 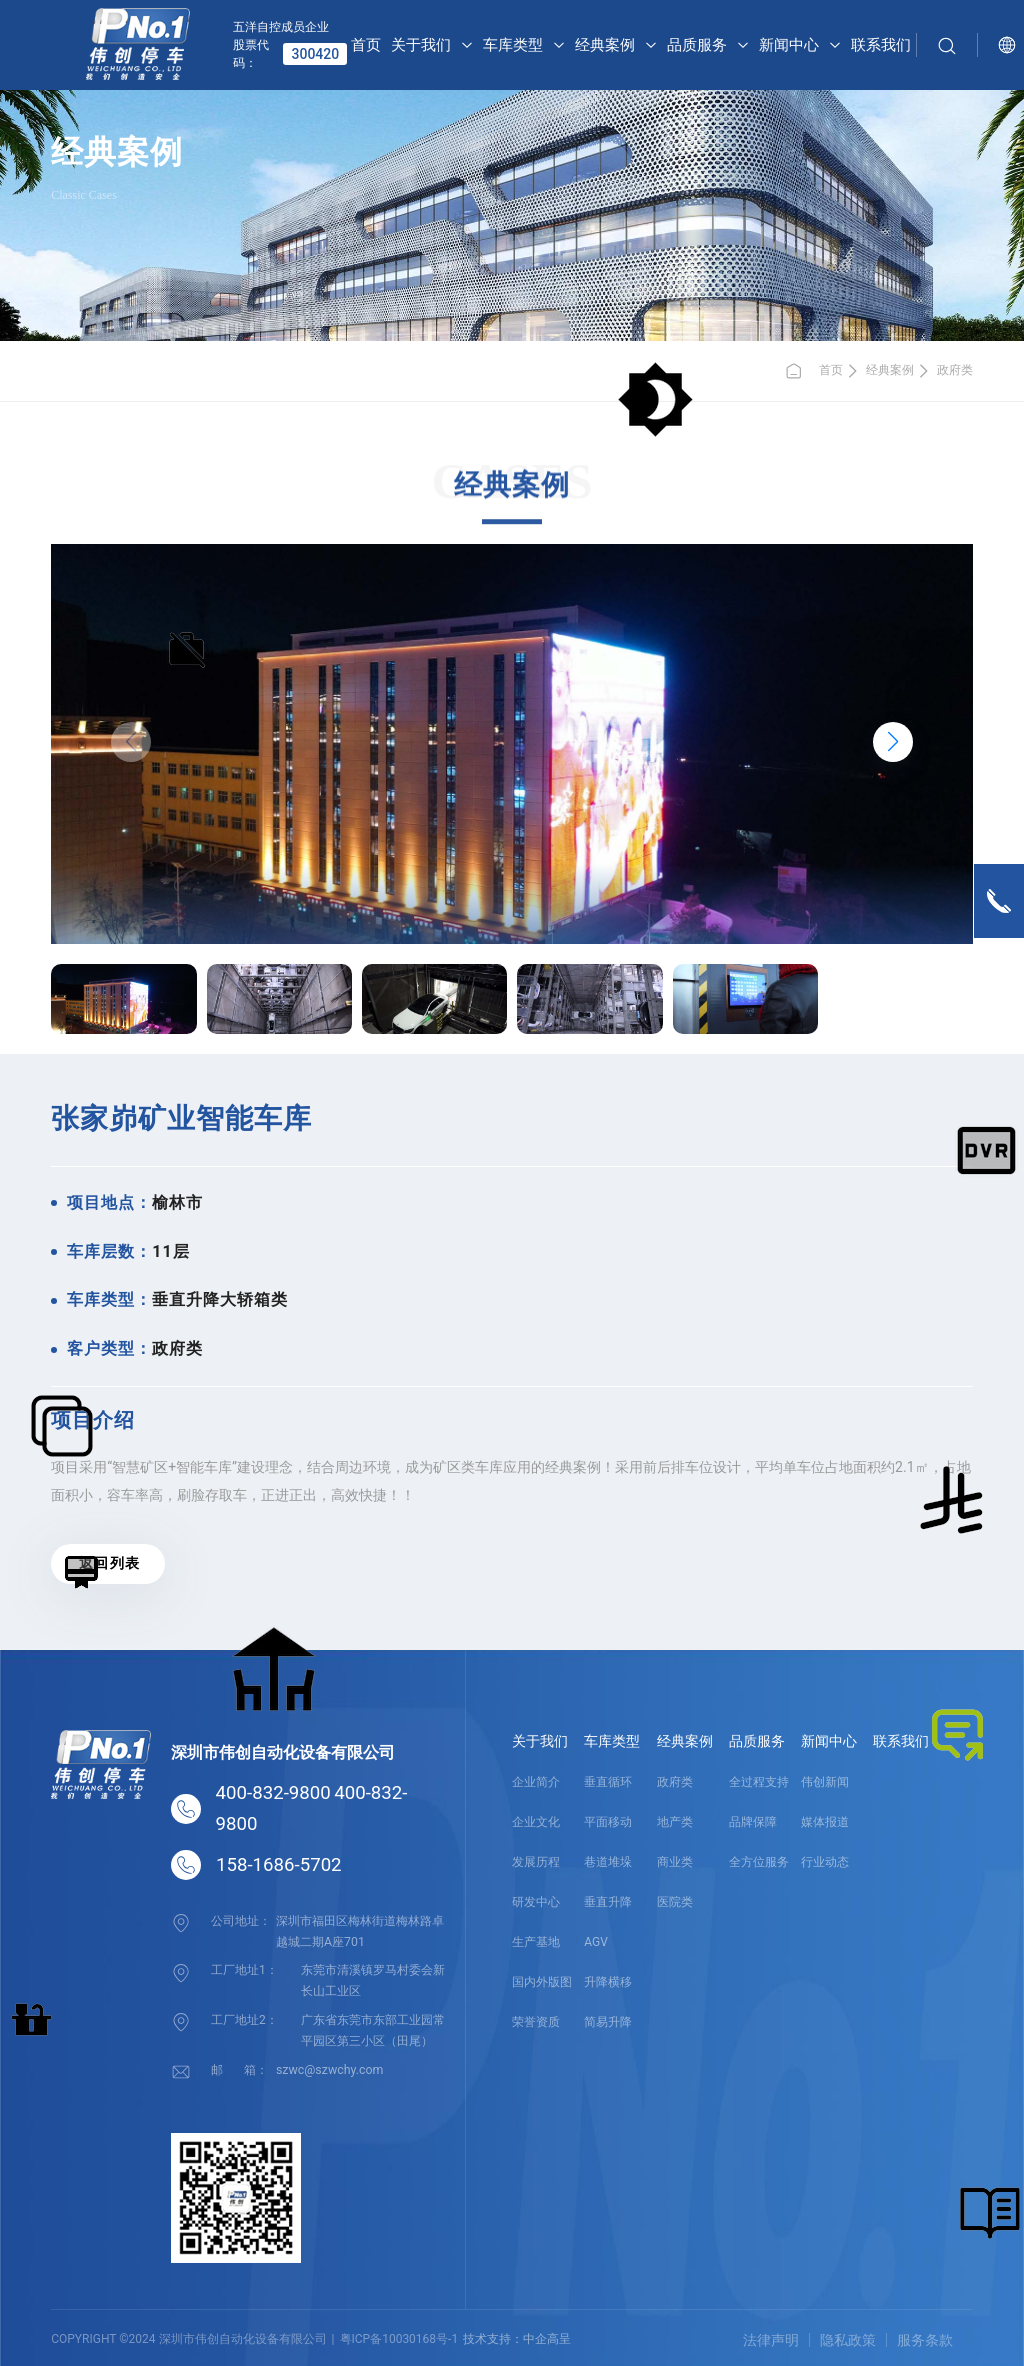 What do you see at coordinates (655, 399) in the screenshot?
I see `toggle dark mode or night theme` at bounding box center [655, 399].